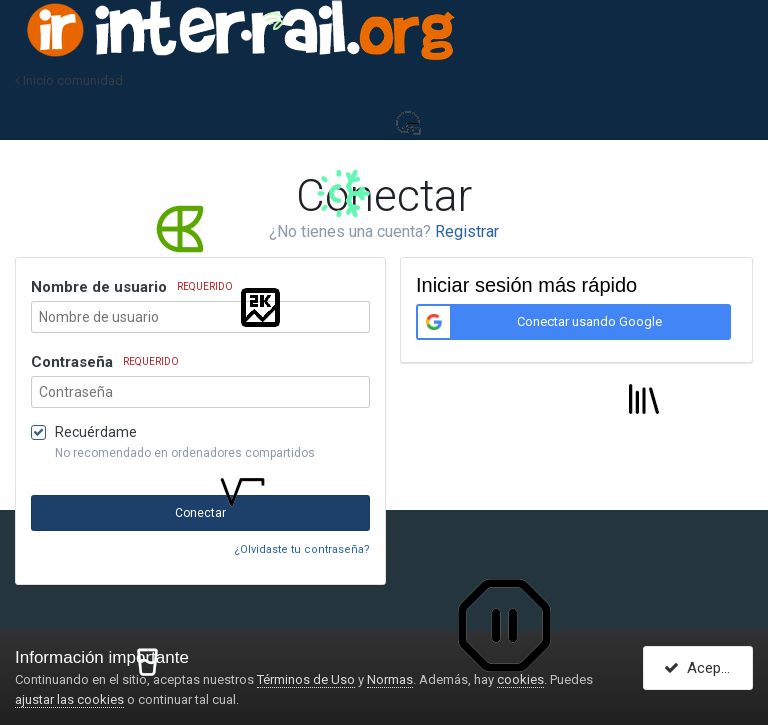 Image resolution: width=768 pixels, height=725 pixels. What do you see at coordinates (343, 193) in the screenshot?
I see `toggle between hot and cold temperature settings` at bounding box center [343, 193].